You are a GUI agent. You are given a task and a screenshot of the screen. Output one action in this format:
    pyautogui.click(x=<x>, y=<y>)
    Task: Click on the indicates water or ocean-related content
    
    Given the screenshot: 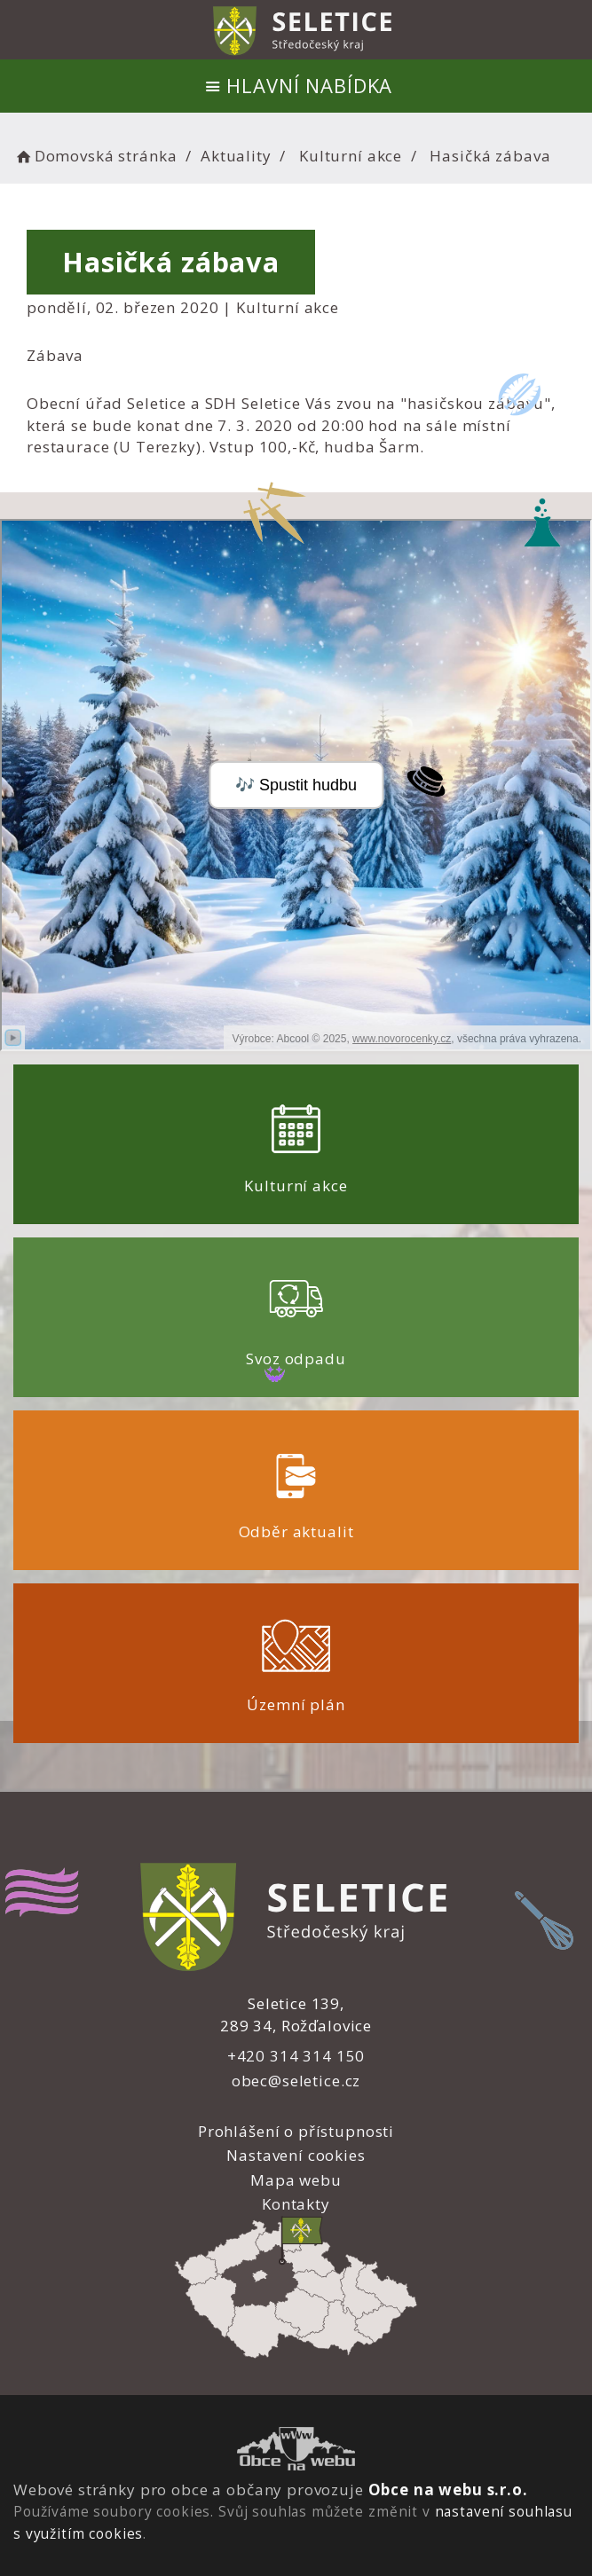 What is the action you would take?
    pyautogui.click(x=42, y=1891)
    